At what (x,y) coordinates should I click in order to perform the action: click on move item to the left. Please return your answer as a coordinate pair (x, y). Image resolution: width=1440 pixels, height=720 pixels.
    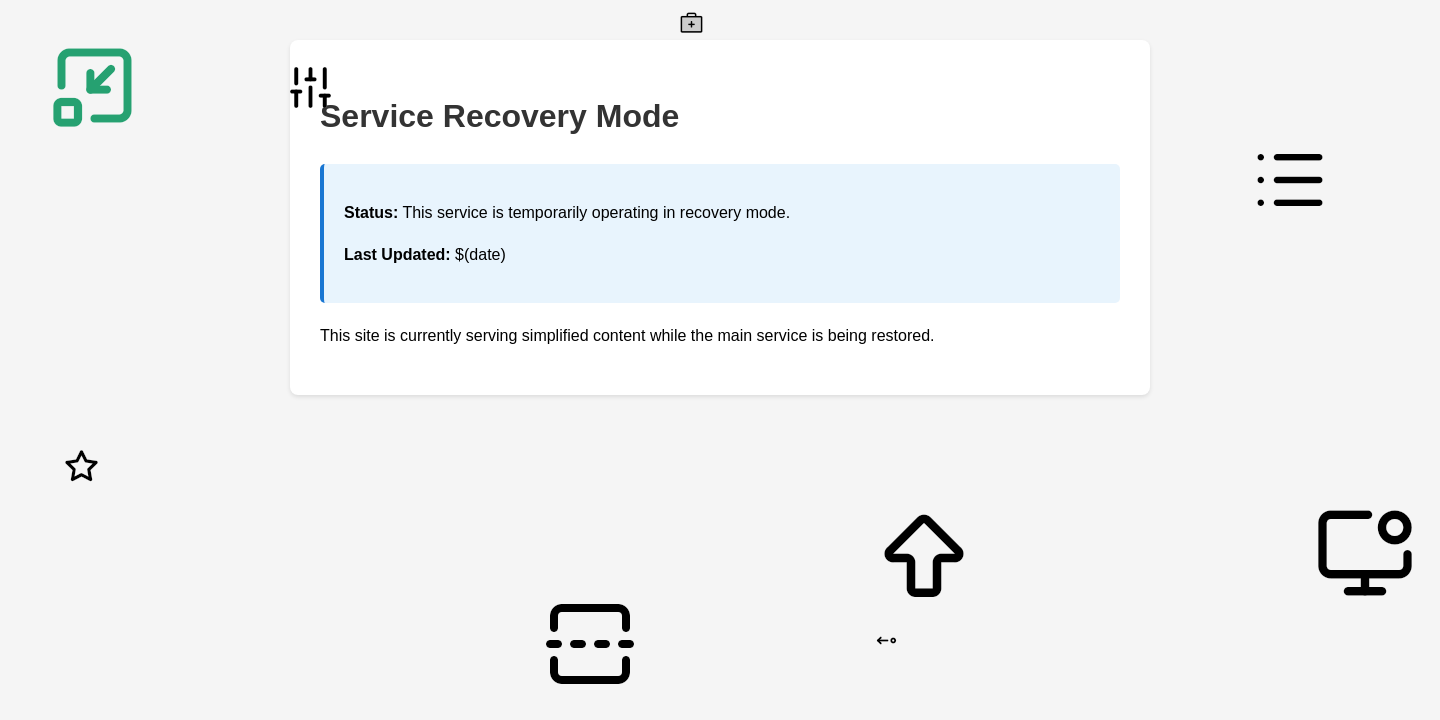
    Looking at the image, I should click on (886, 640).